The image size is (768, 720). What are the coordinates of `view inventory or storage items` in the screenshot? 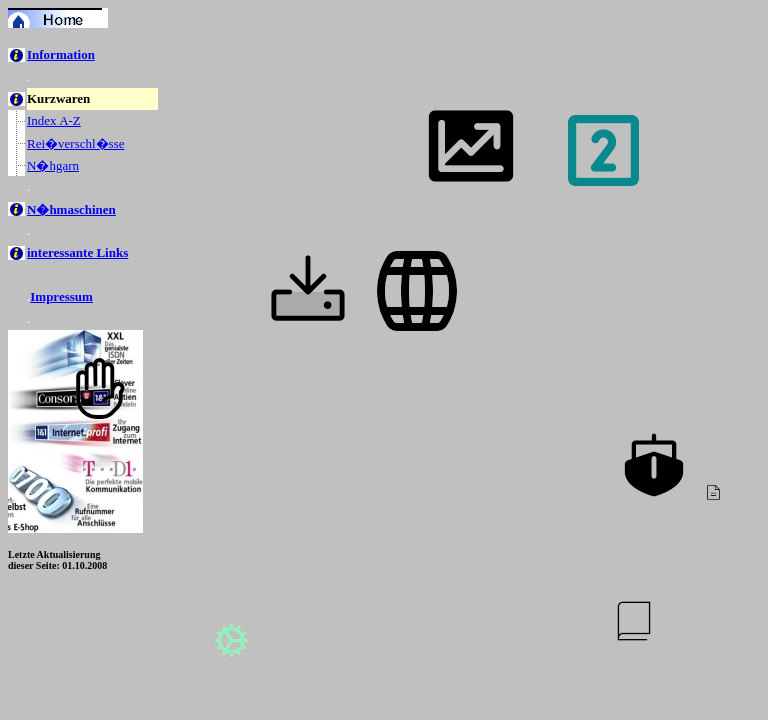 It's located at (417, 291).